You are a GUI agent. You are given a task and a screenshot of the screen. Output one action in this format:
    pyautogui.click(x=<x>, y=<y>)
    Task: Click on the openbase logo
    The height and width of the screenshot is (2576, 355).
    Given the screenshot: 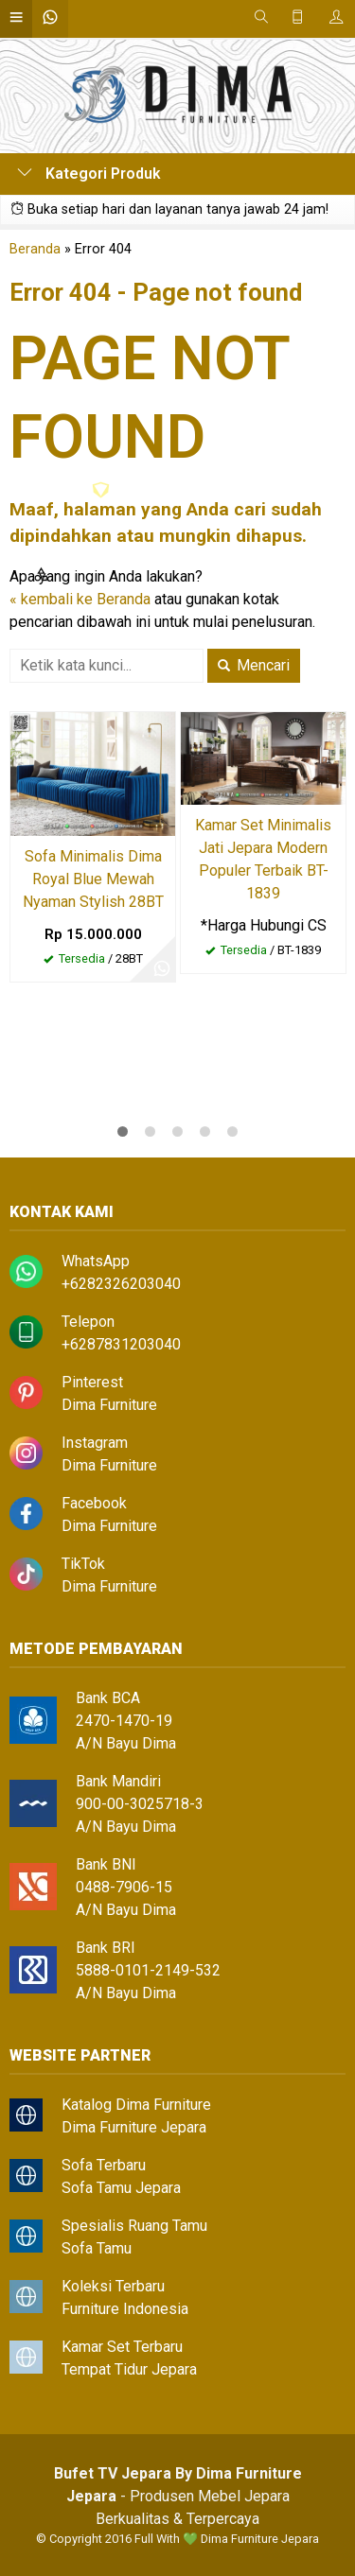 What is the action you would take?
    pyautogui.click(x=100, y=489)
    